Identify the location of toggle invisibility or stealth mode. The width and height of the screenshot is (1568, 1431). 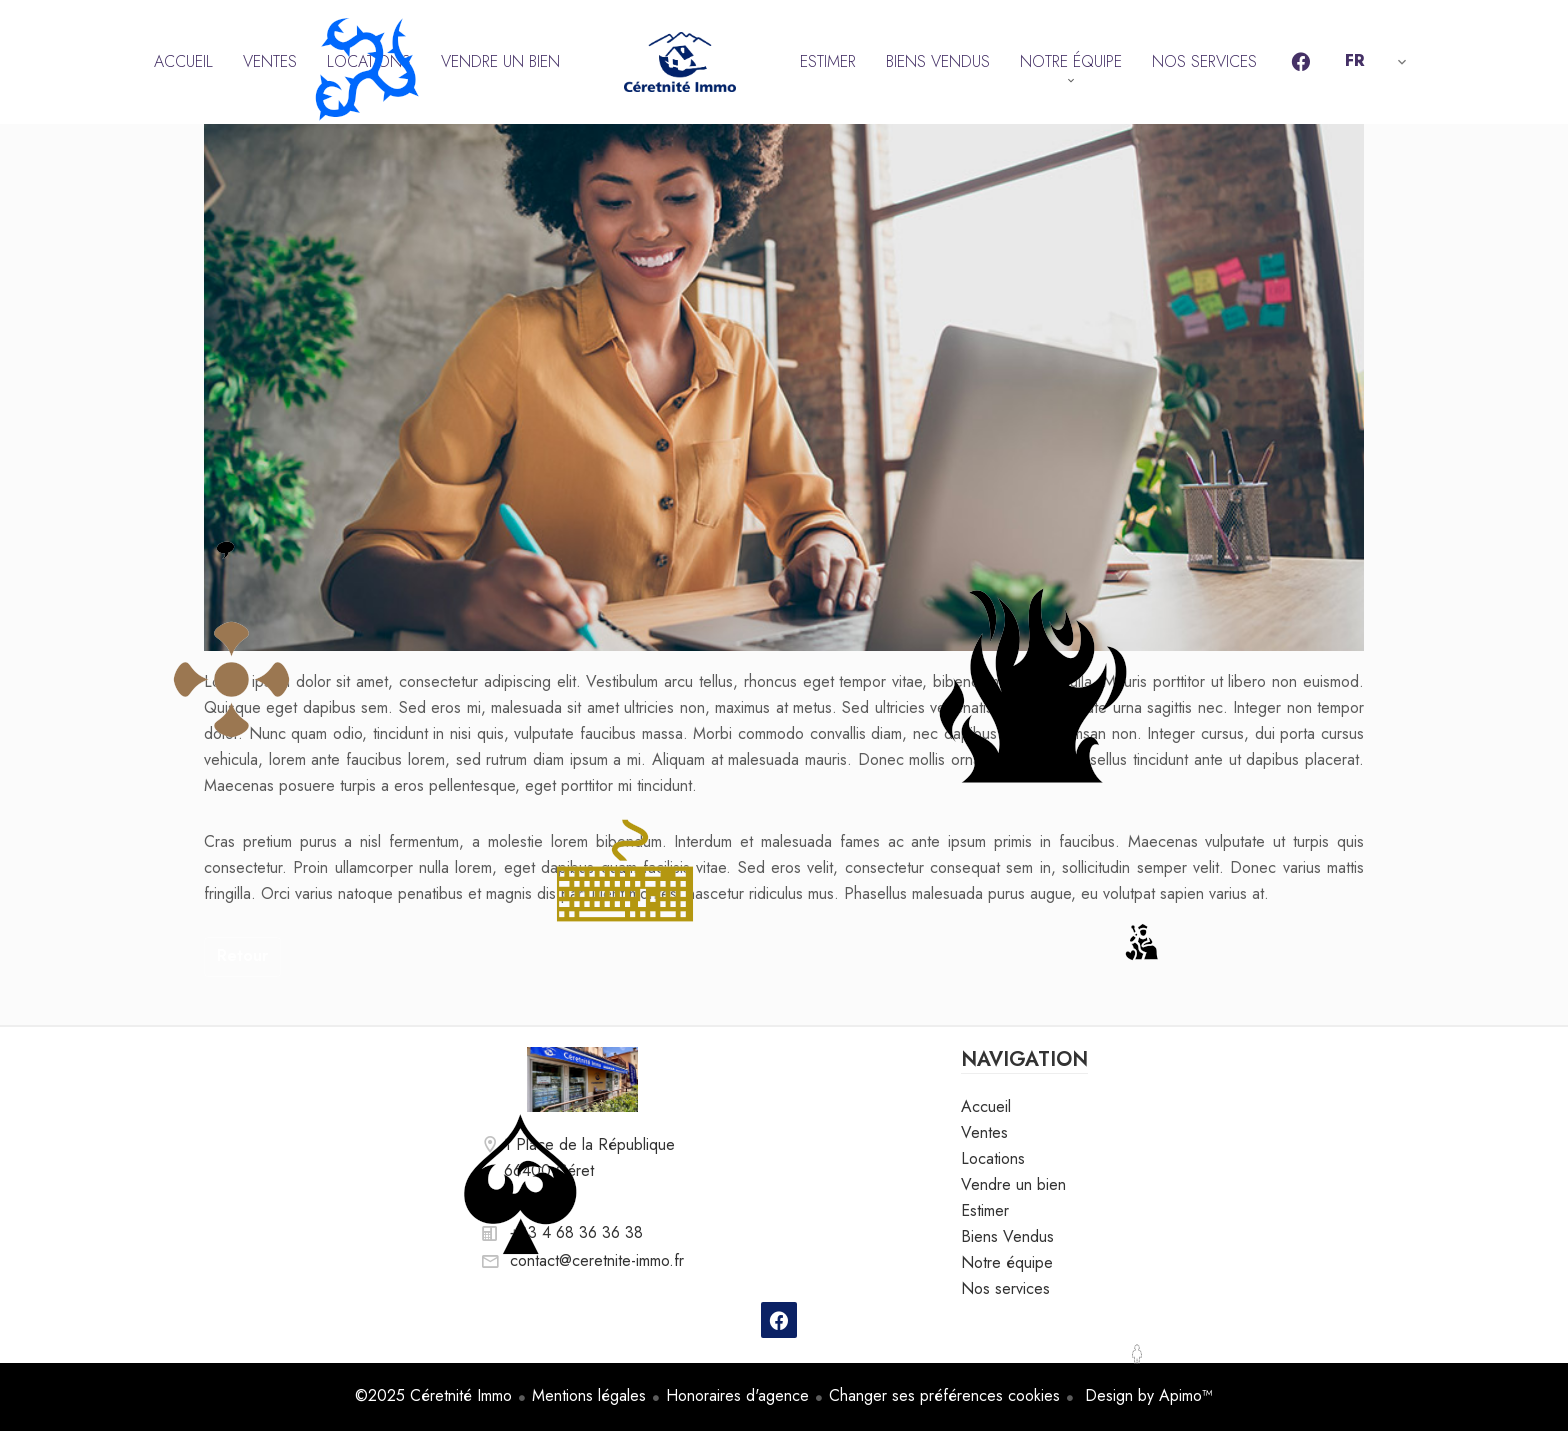
(1137, 1354).